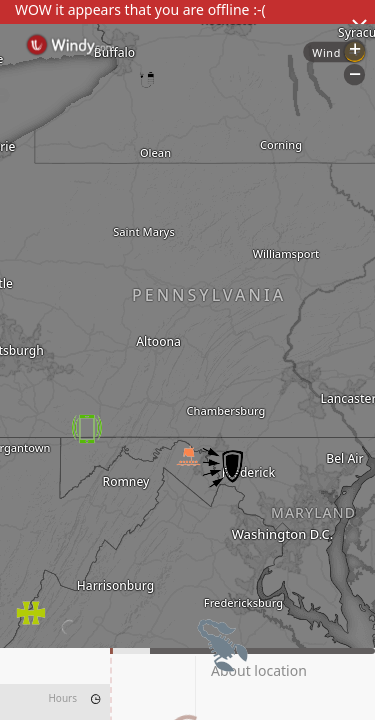 The height and width of the screenshot is (720, 375). Describe the element at coordinates (223, 467) in the screenshot. I see `indicates active protection or defense mode` at that location.